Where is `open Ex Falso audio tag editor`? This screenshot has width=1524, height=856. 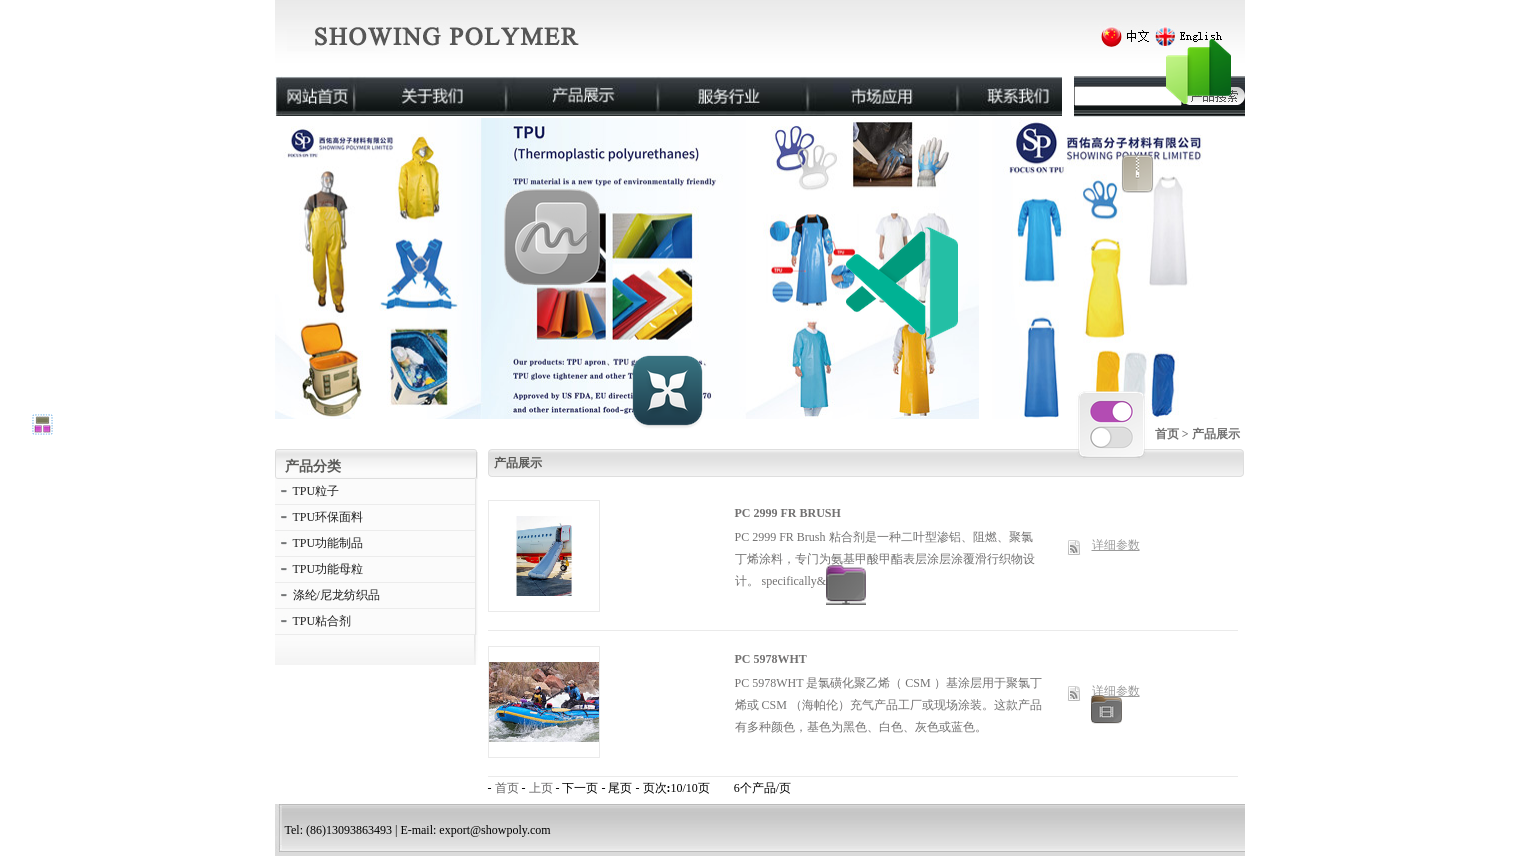
open Ex Falso audio tag editor is located at coordinates (667, 390).